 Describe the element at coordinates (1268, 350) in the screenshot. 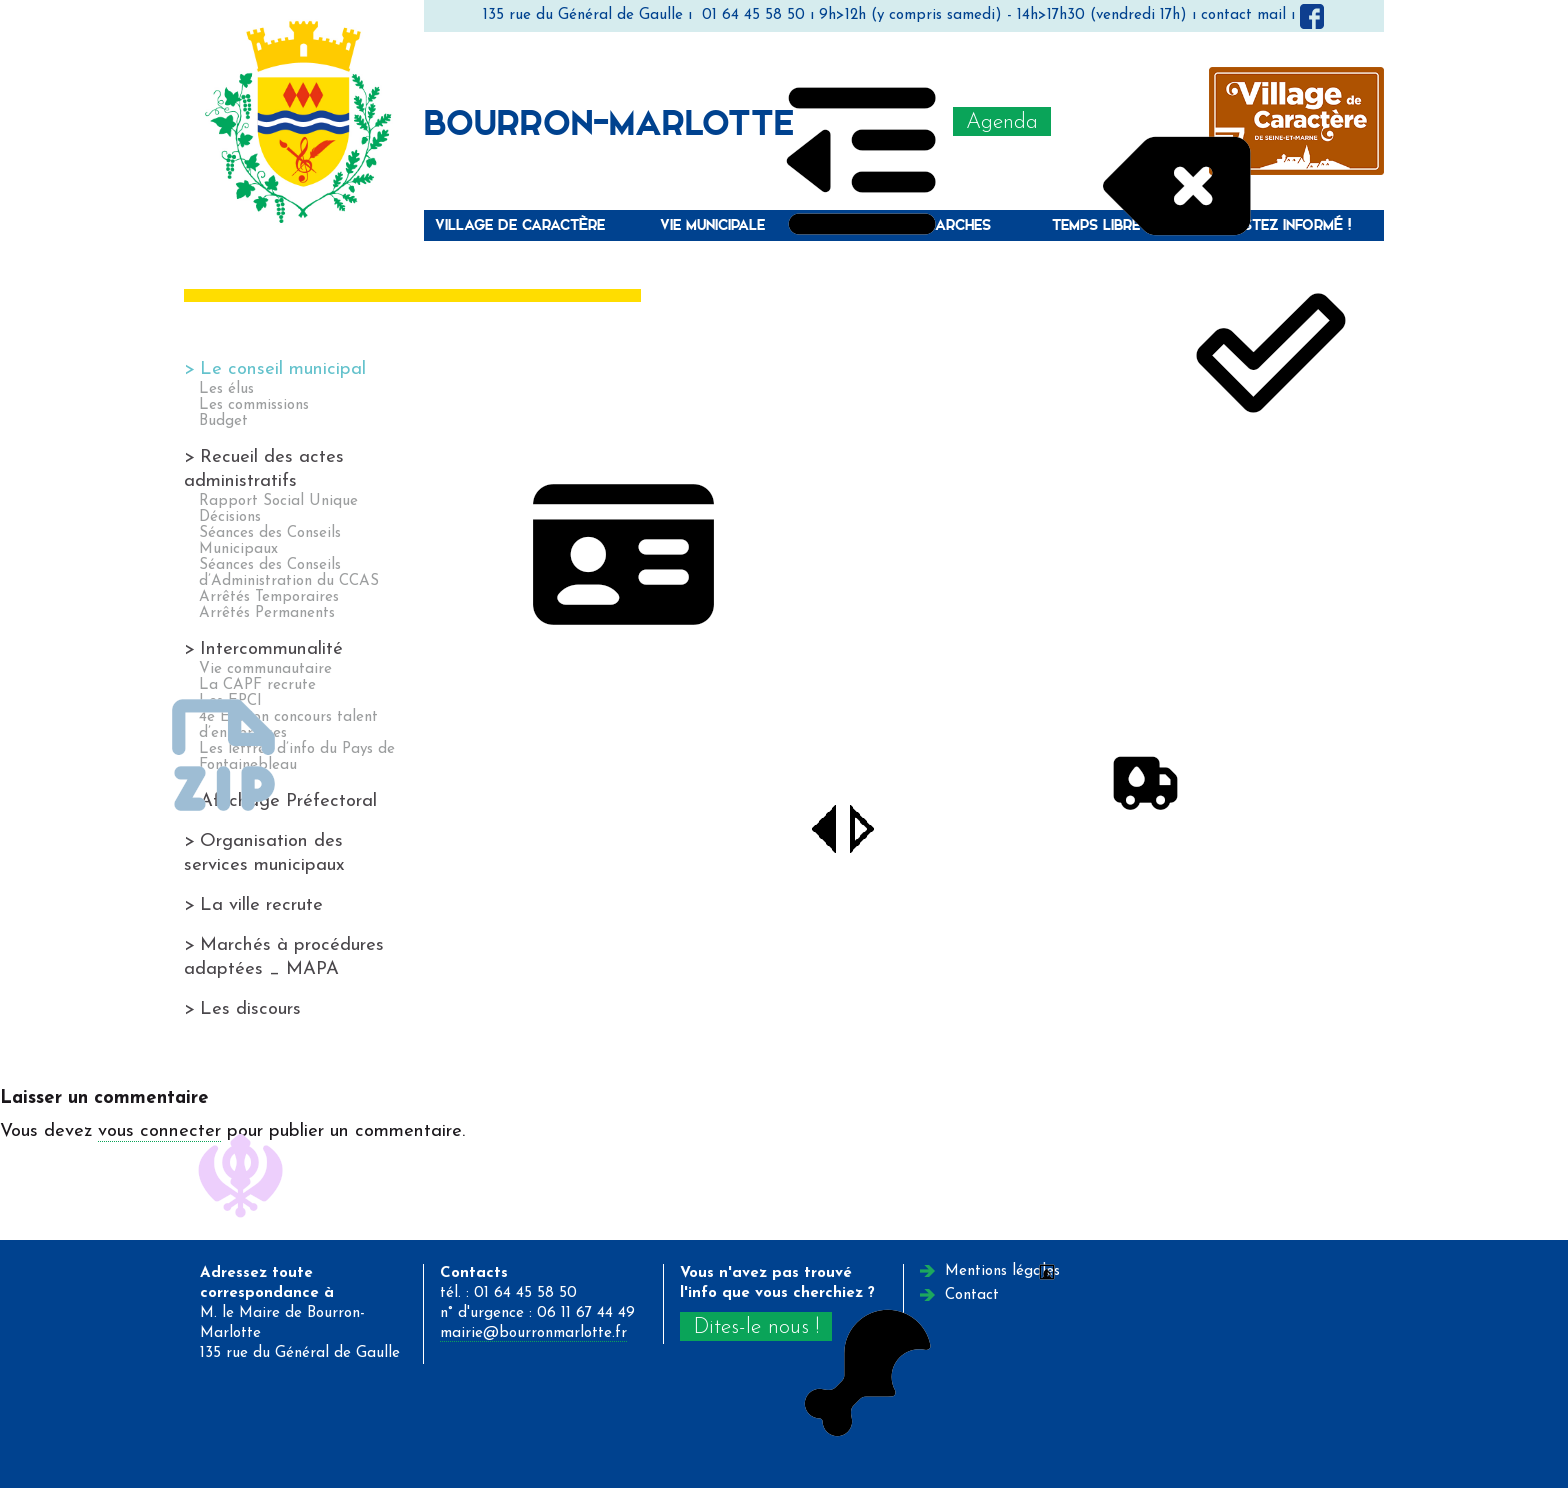

I see `confirm or submit an action` at that location.